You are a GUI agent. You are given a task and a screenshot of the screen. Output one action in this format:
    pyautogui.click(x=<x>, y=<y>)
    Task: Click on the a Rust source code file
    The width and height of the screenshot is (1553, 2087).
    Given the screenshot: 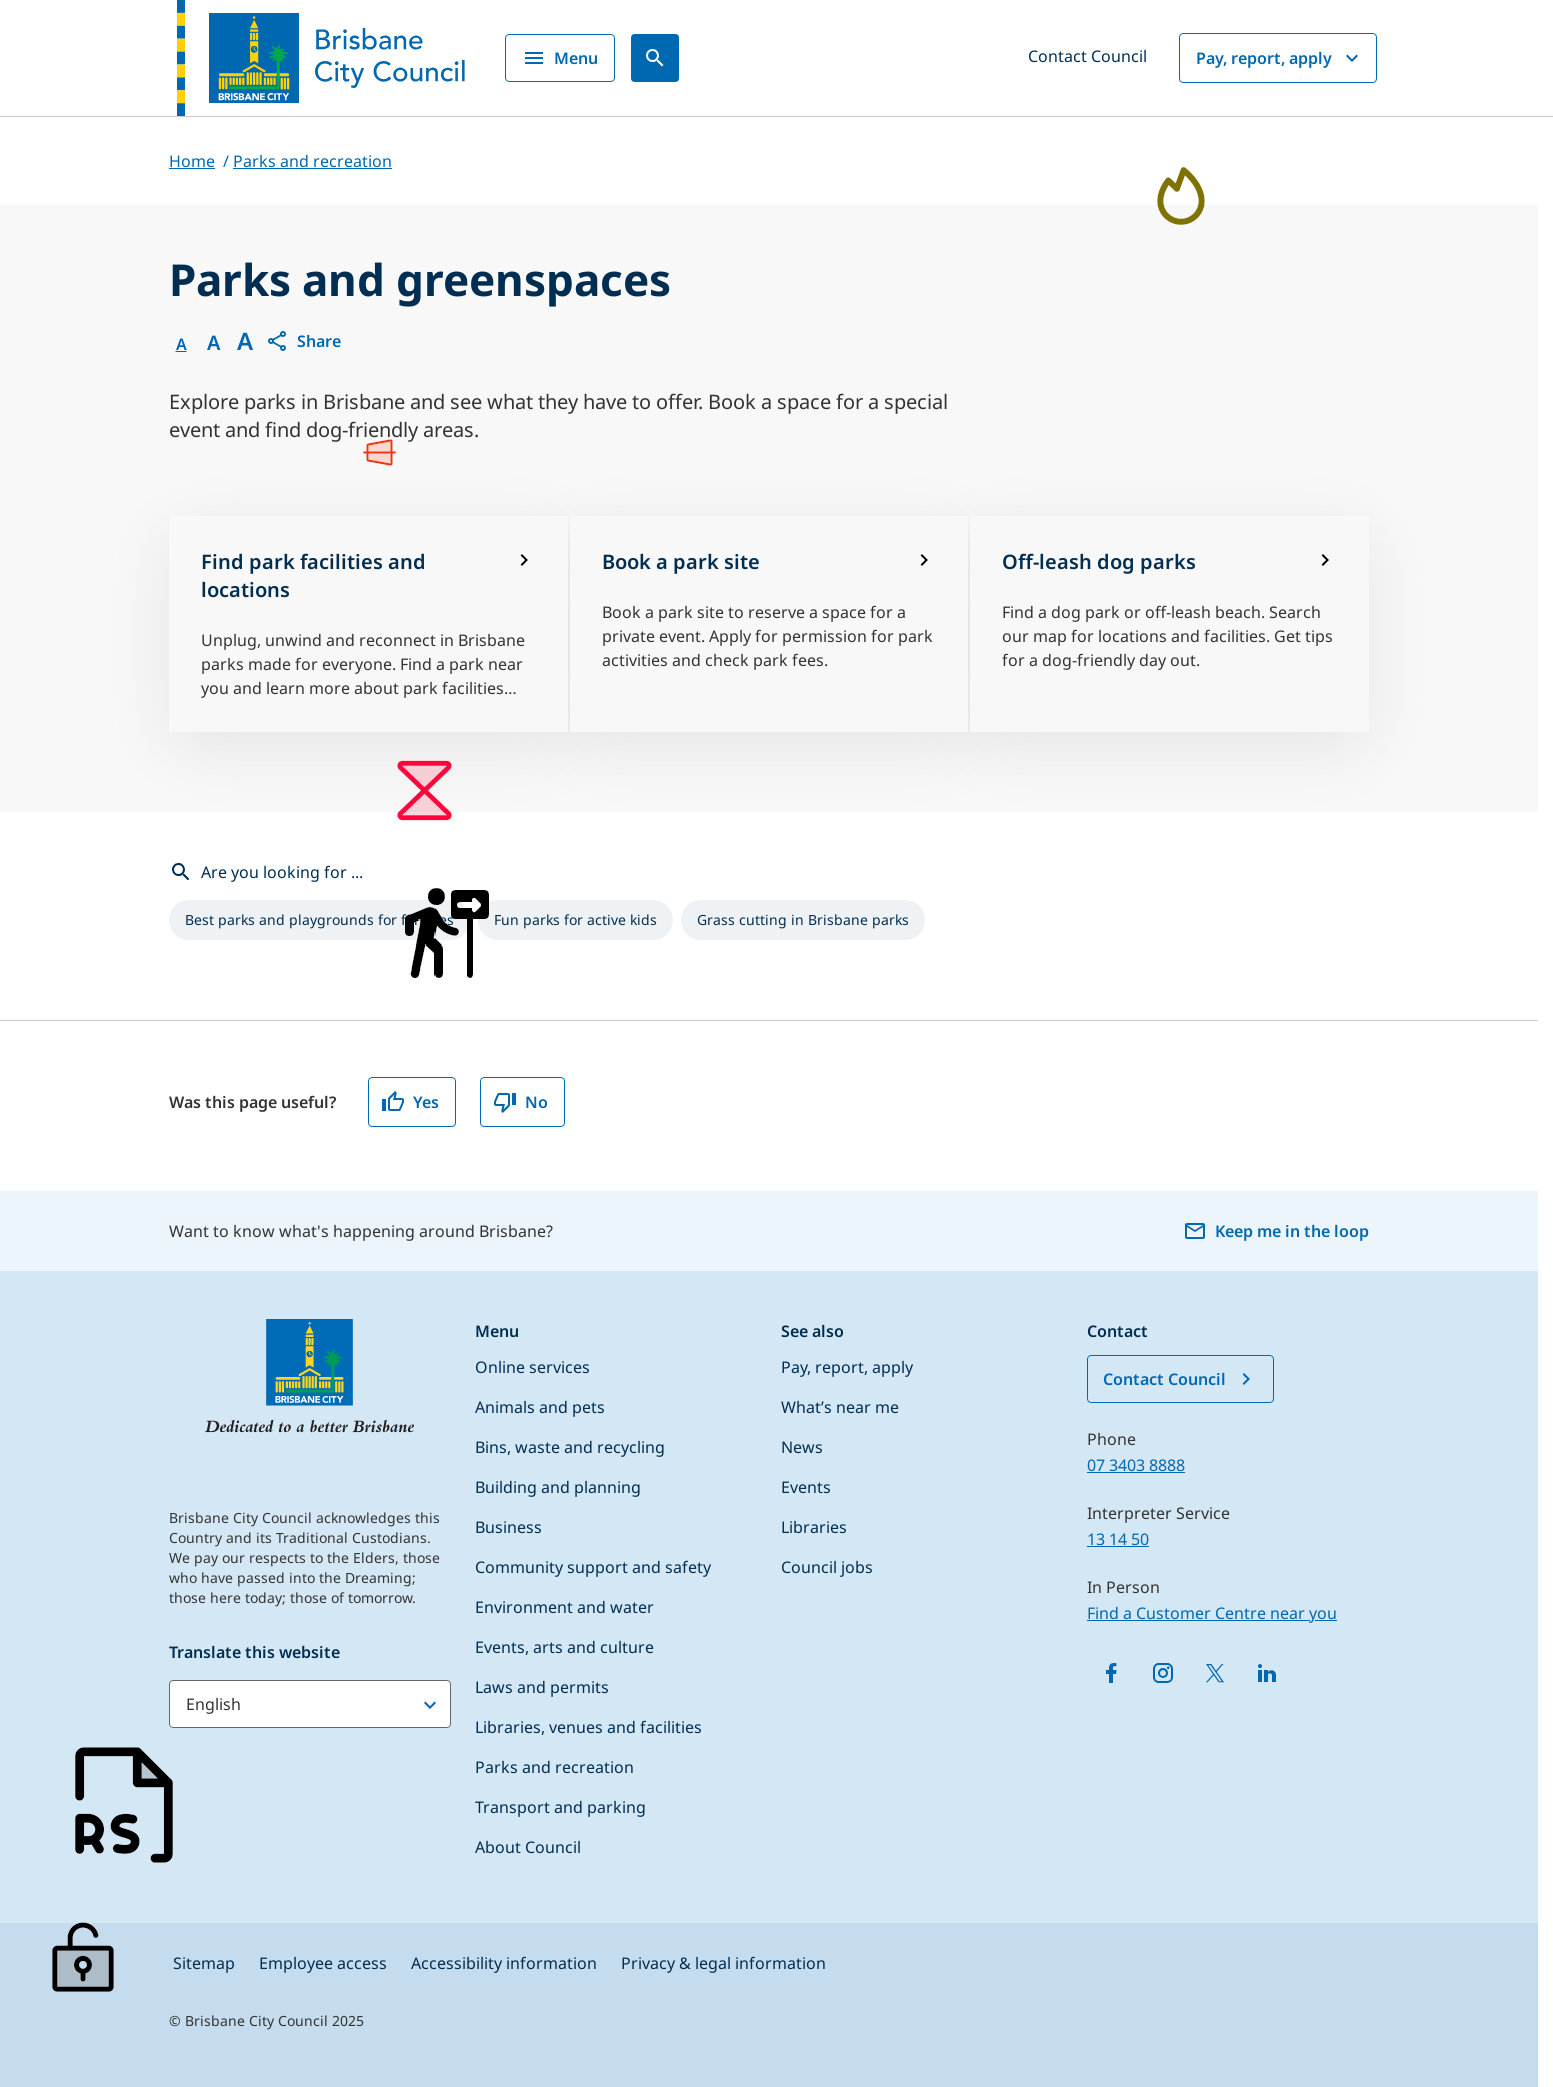 What is the action you would take?
    pyautogui.click(x=124, y=1805)
    